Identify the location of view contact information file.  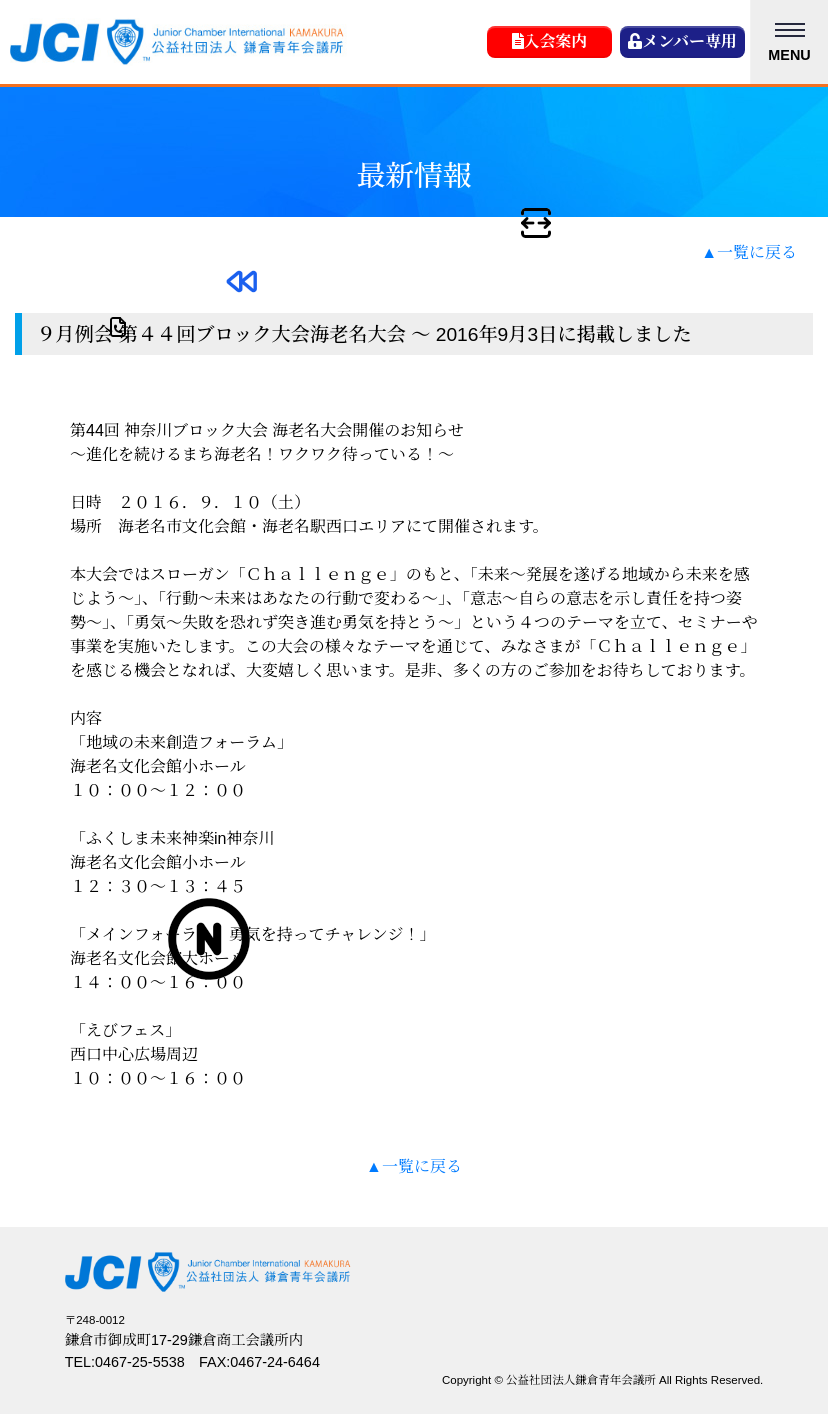
(118, 327).